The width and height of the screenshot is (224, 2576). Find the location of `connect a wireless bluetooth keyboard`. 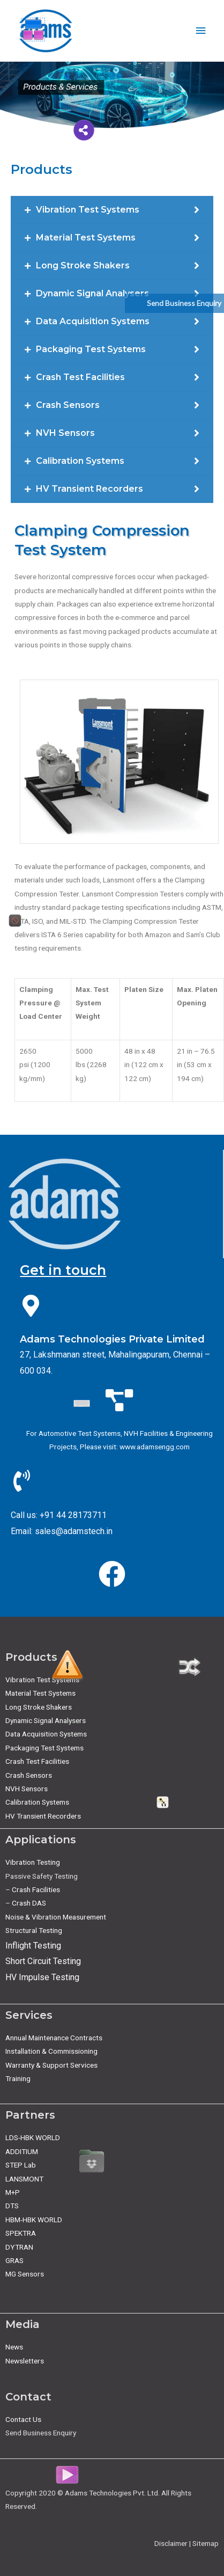

connect a wireless bluetooth keyboard is located at coordinates (81, 1403).